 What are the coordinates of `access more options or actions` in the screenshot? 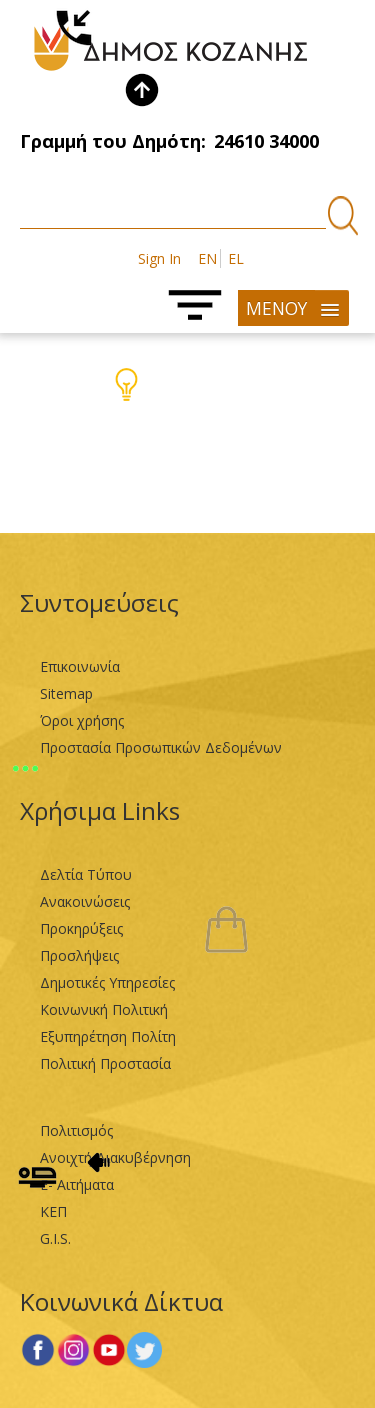 It's located at (25, 768).